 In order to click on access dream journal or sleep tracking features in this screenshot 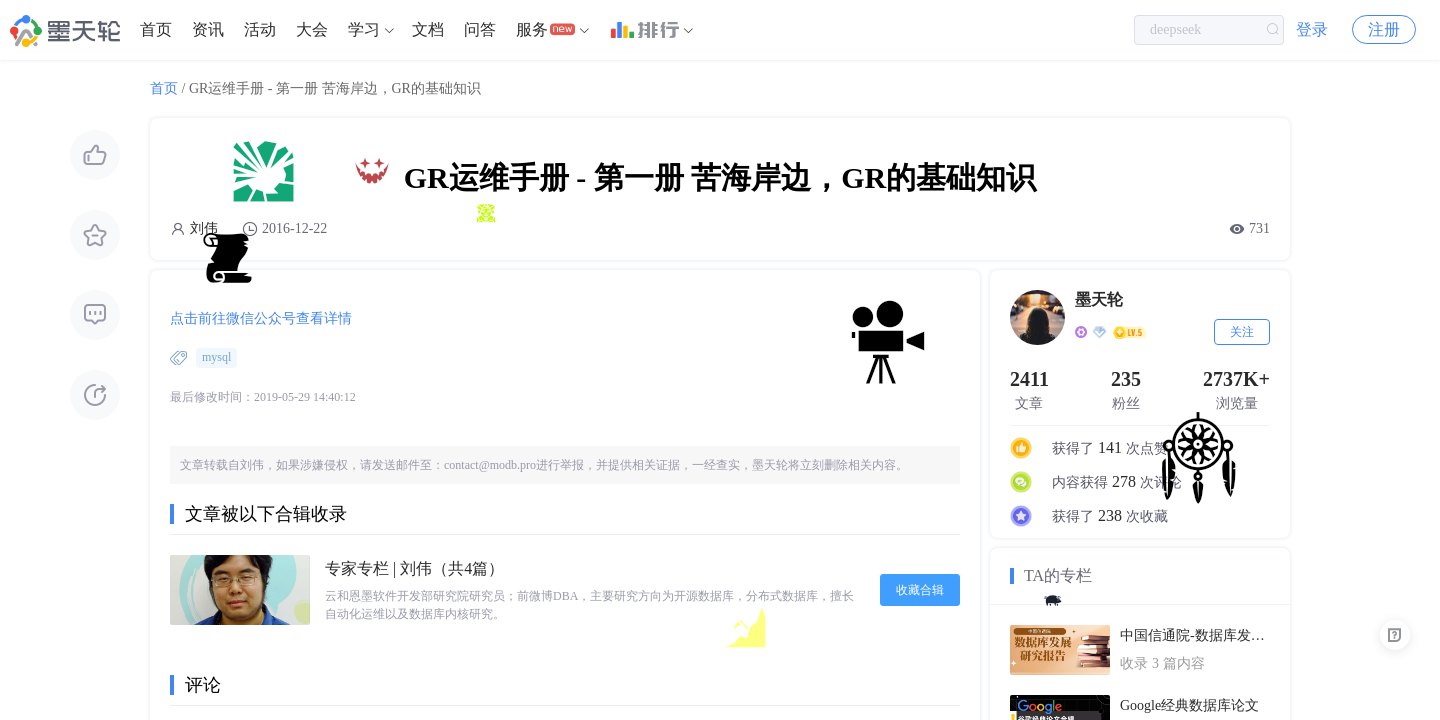, I will do `click(1198, 458)`.